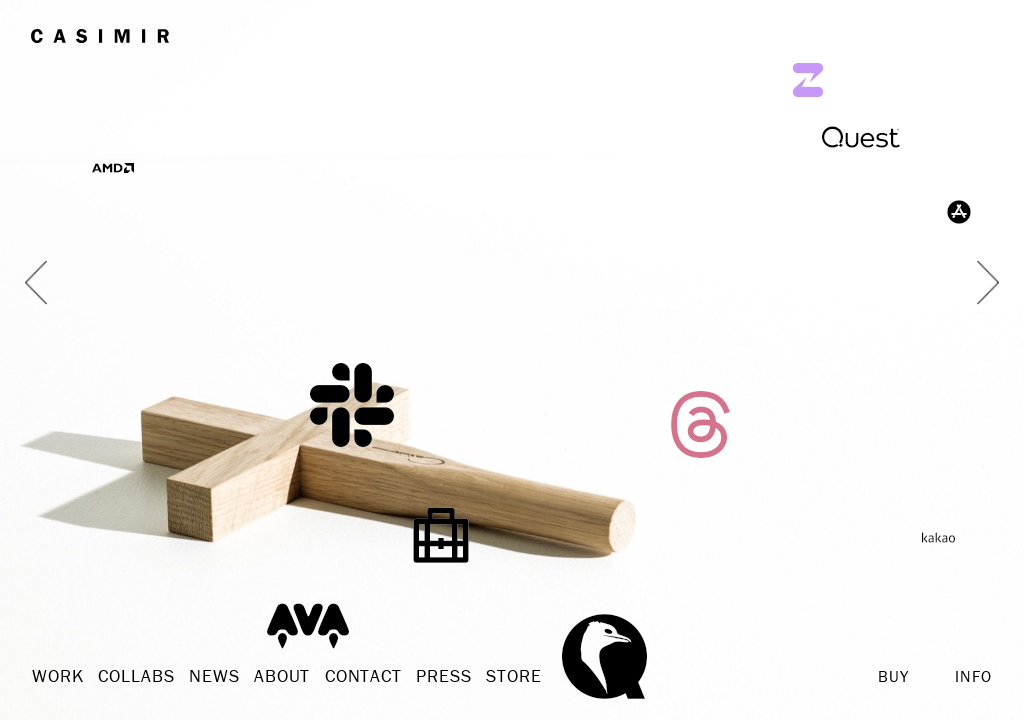 The image size is (1024, 720). I want to click on open Kakao messaging app, so click(938, 537).